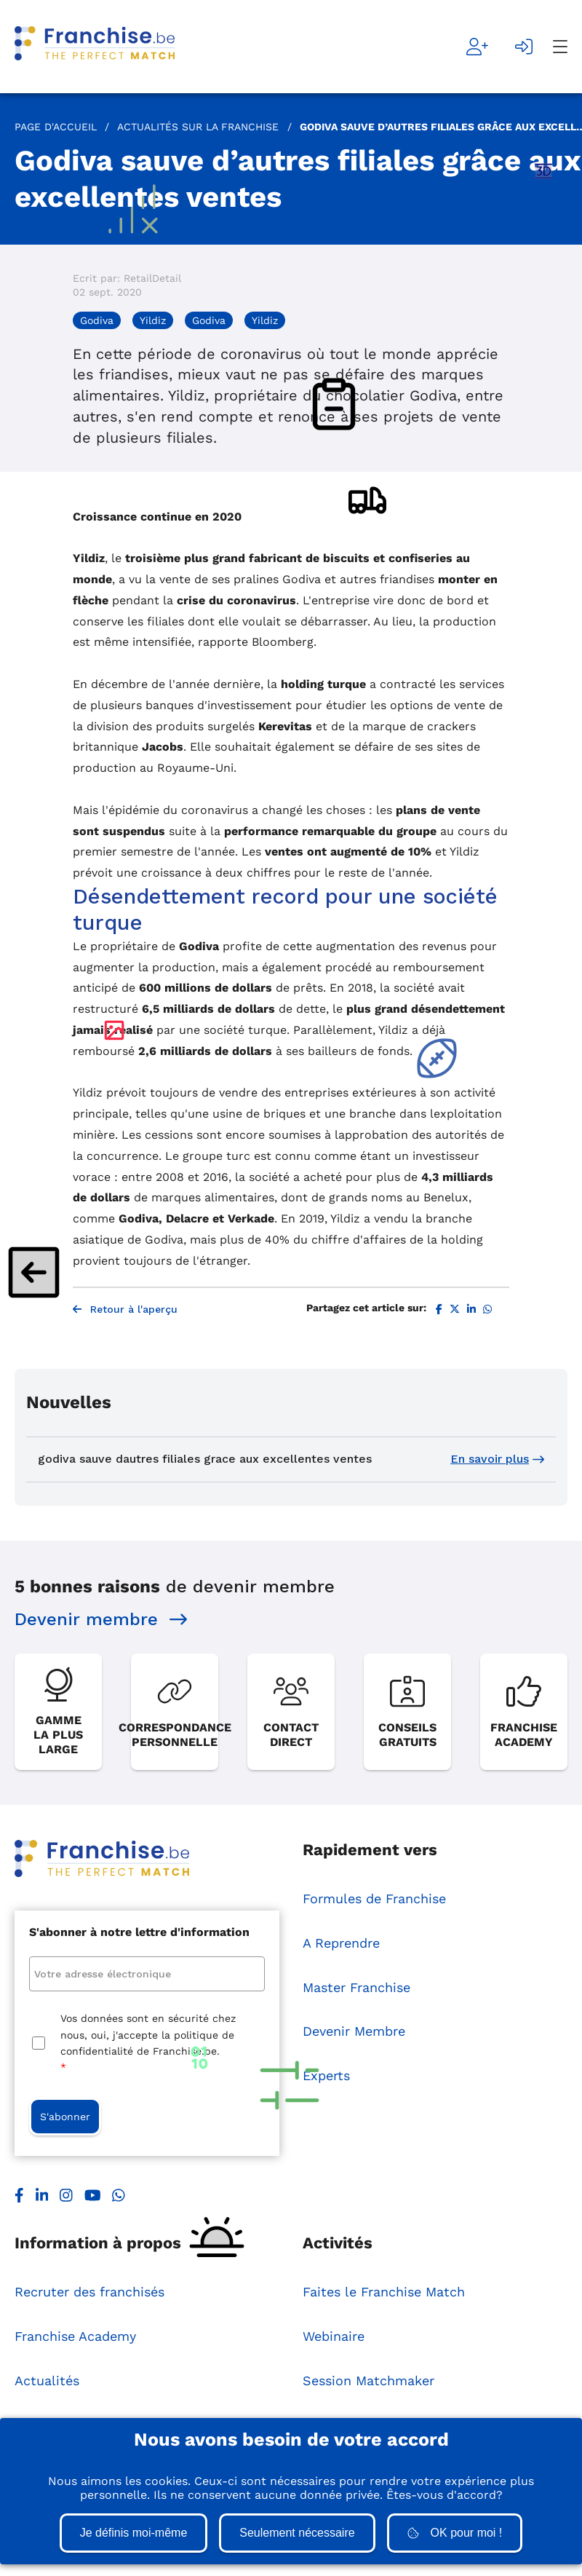 The width and height of the screenshot is (582, 2576). What do you see at coordinates (436, 1058) in the screenshot?
I see `access sports scores and updates` at bounding box center [436, 1058].